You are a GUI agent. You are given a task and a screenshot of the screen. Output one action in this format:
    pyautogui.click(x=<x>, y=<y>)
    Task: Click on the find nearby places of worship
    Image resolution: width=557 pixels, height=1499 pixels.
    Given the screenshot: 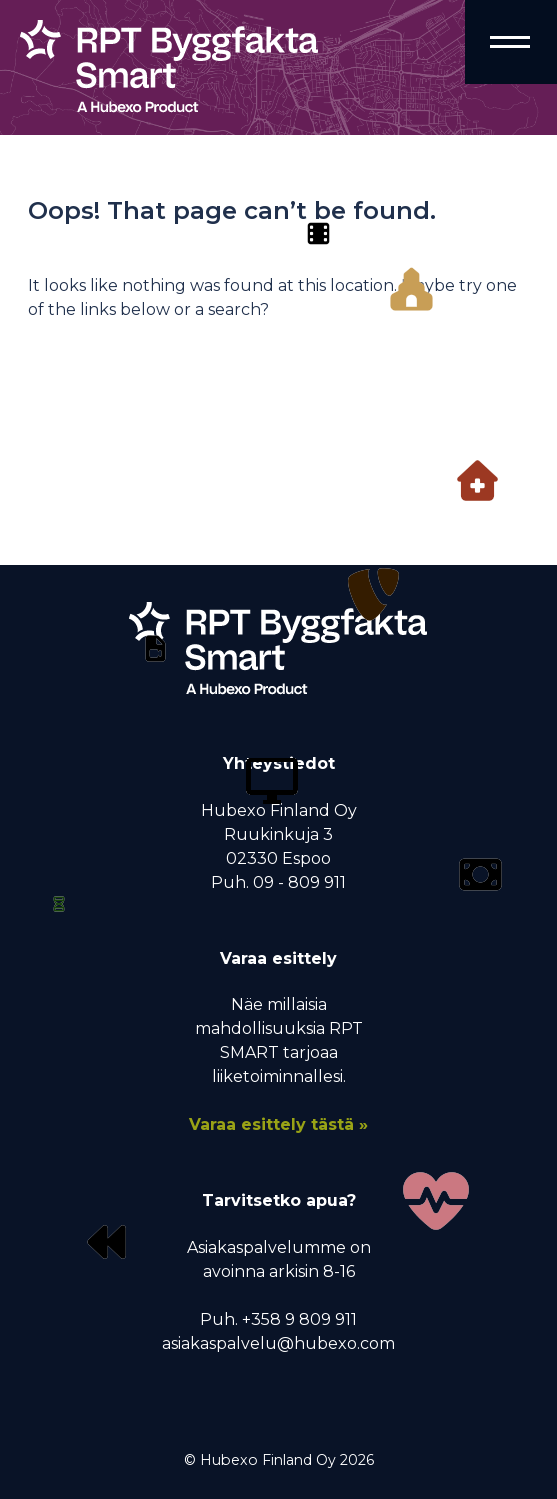 What is the action you would take?
    pyautogui.click(x=411, y=289)
    